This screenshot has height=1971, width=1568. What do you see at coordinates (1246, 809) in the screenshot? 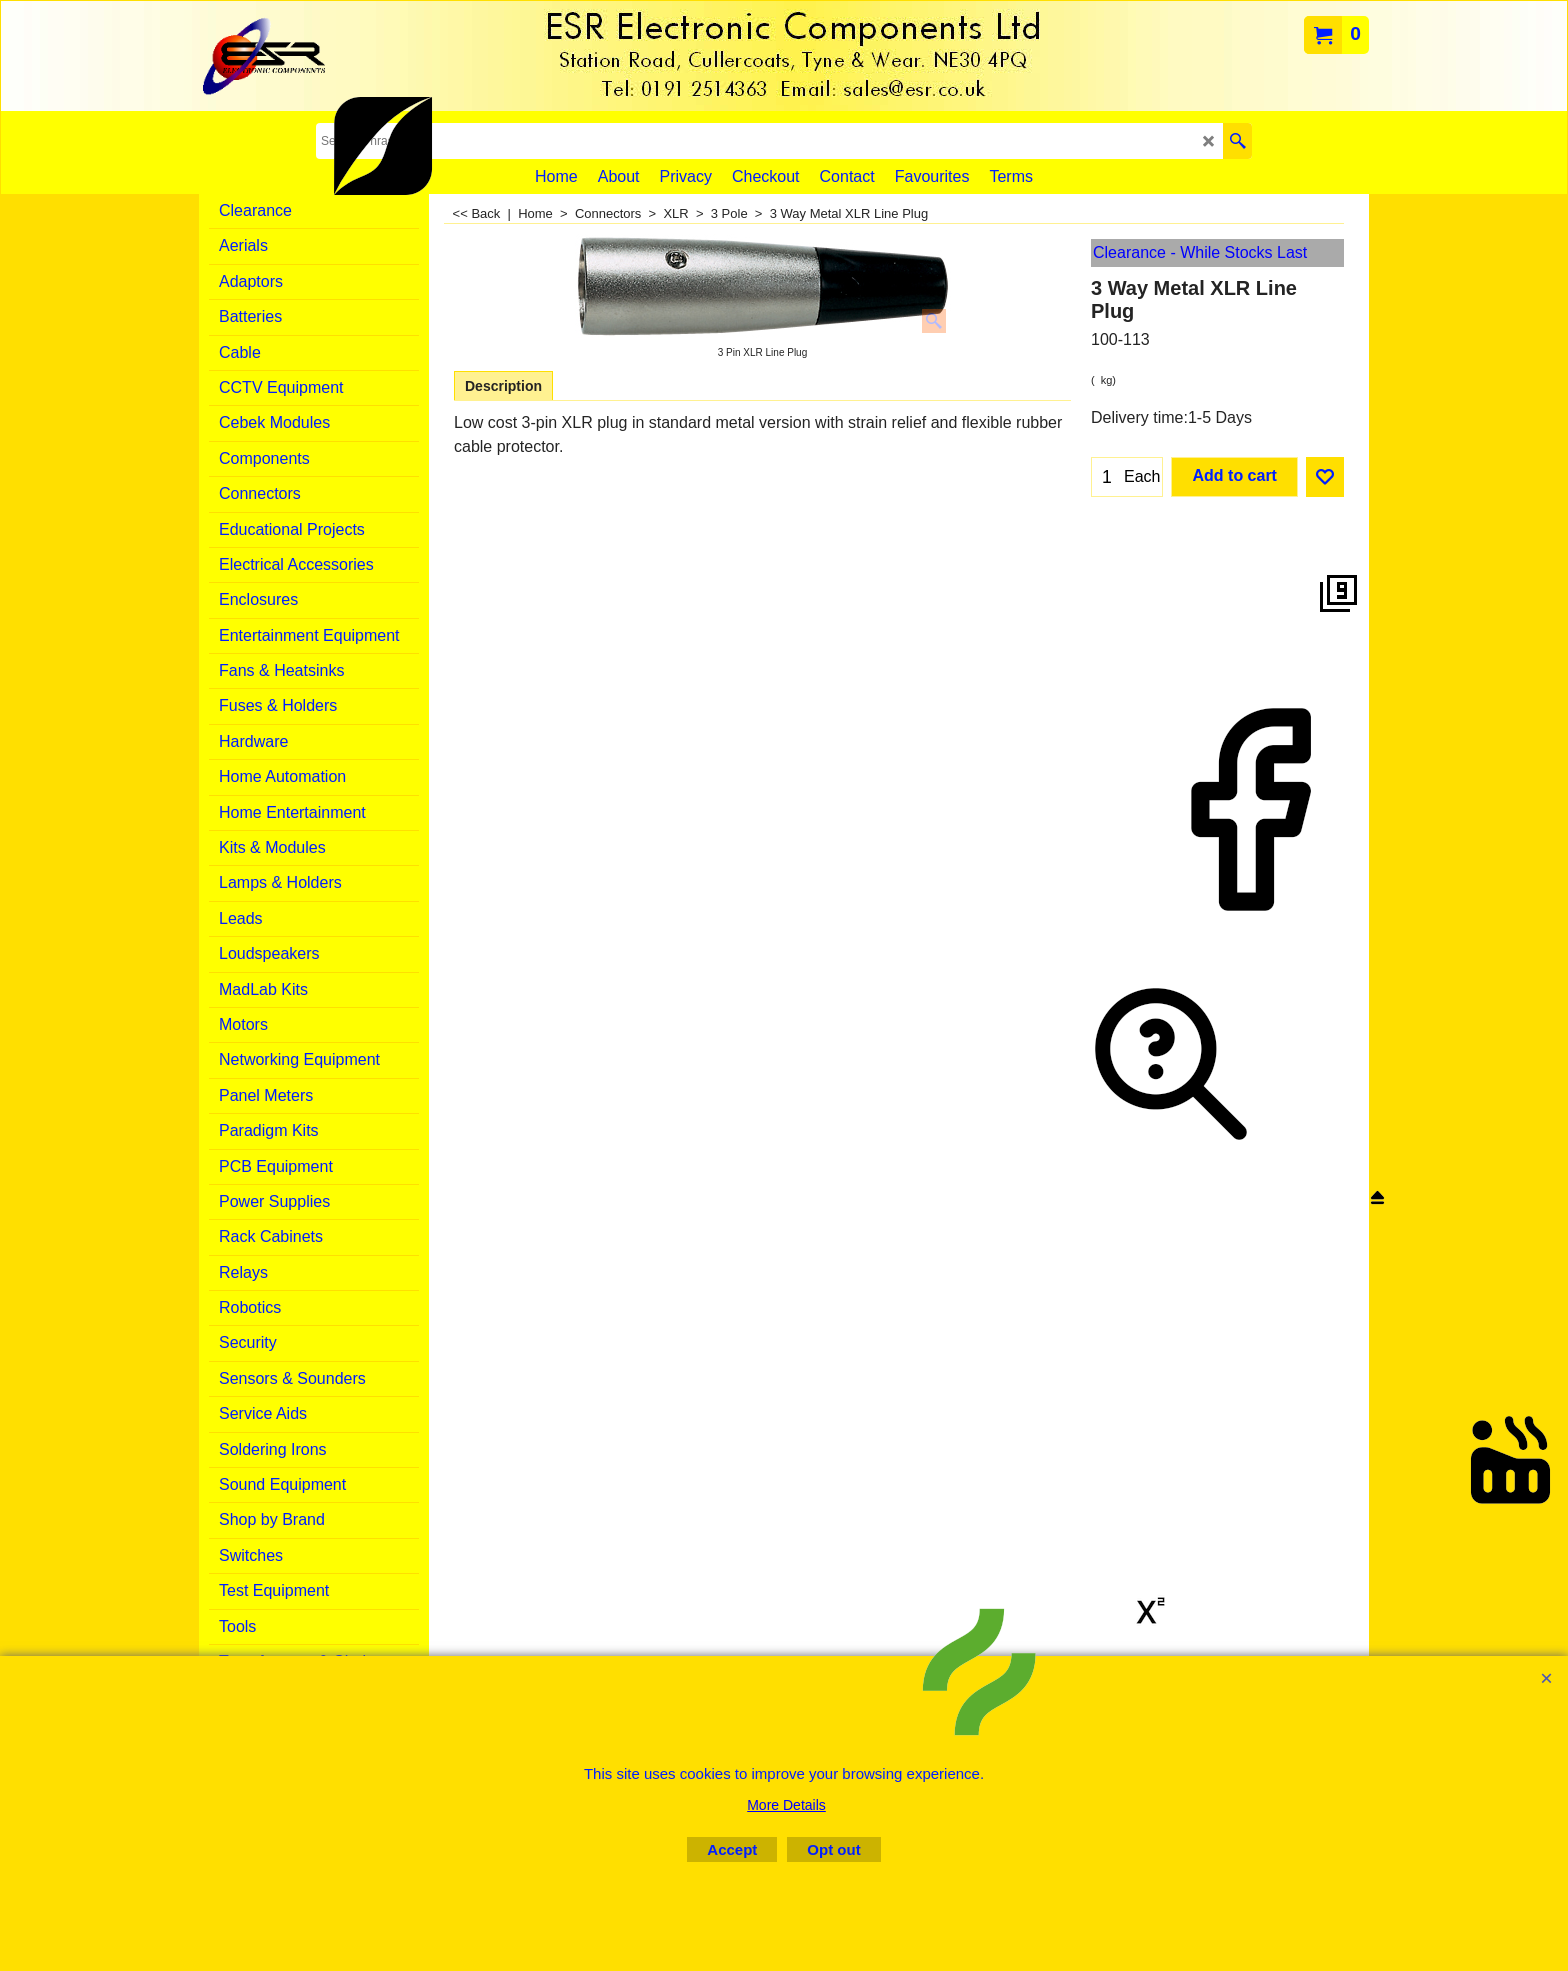
I see `open Facebook app` at bounding box center [1246, 809].